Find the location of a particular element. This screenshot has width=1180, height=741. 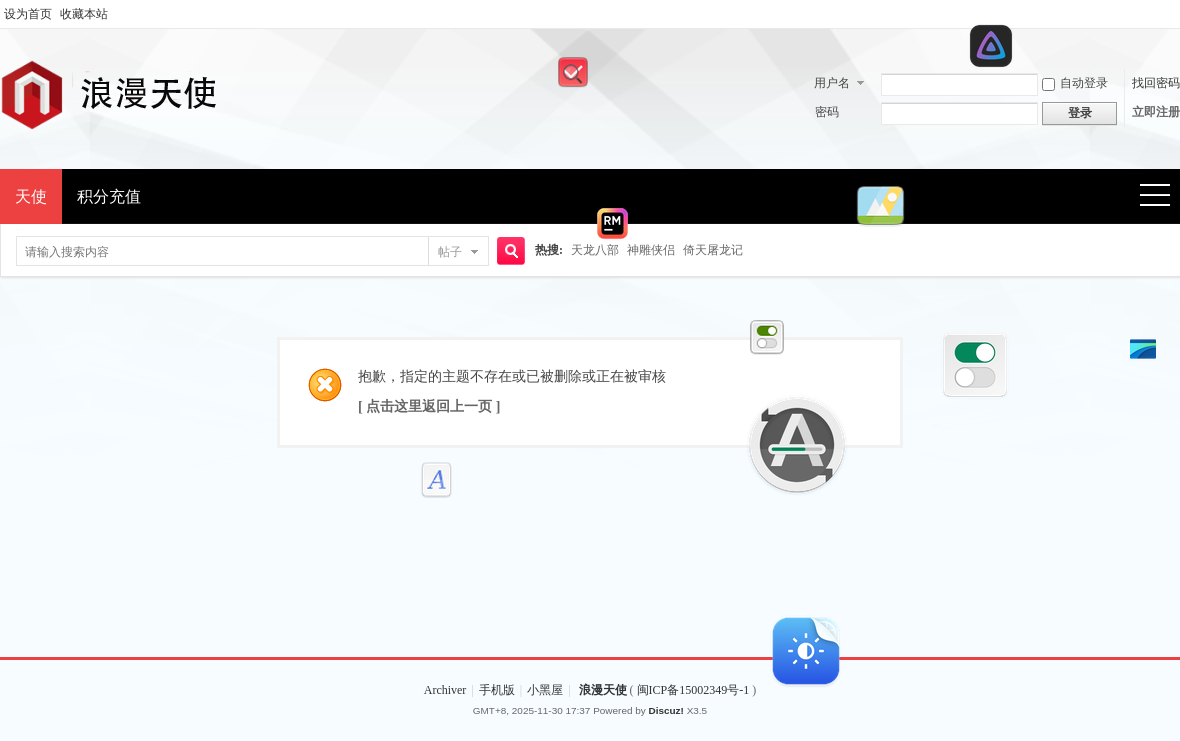

launch microsoft edge webview runtime is located at coordinates (1143, 349).